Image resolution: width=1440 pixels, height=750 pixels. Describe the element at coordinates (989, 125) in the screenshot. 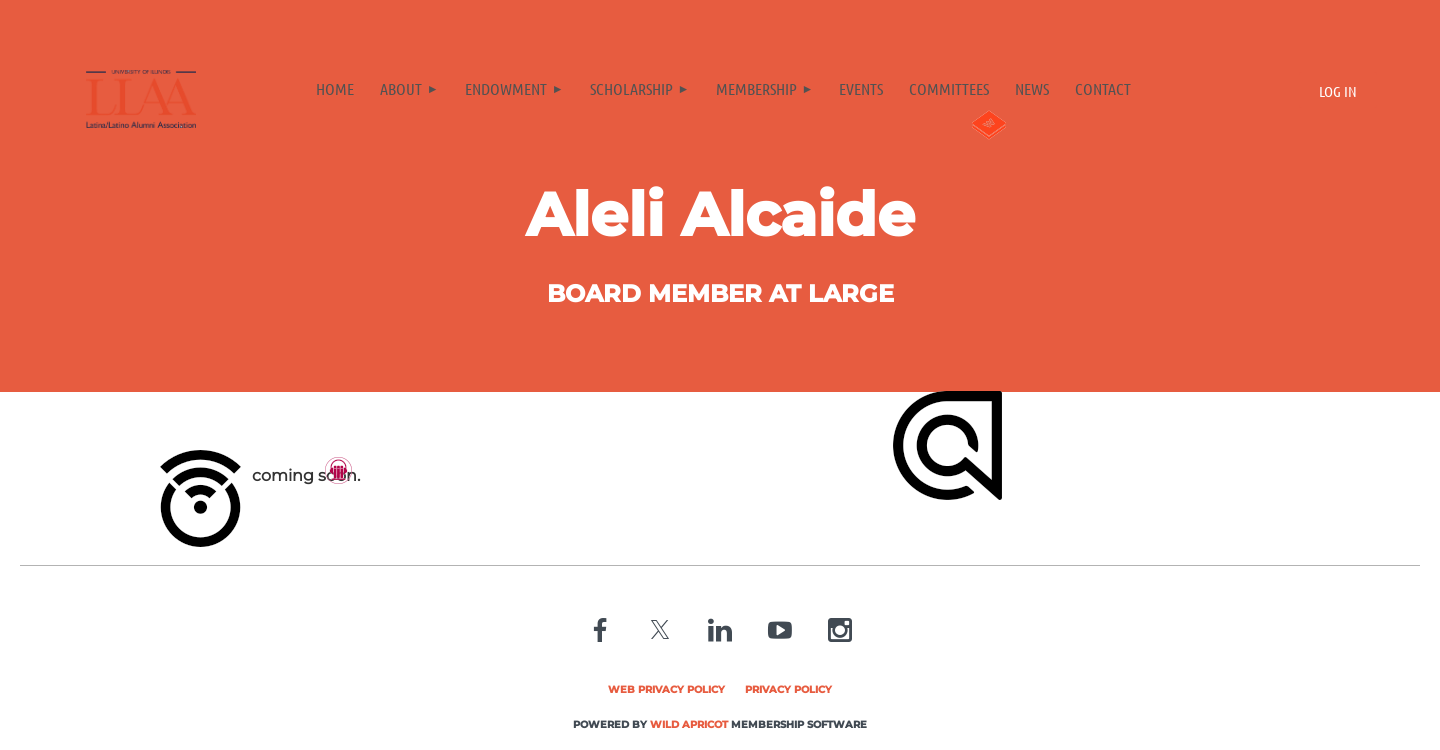

I see `open wappalyzer browser extension` at that location.